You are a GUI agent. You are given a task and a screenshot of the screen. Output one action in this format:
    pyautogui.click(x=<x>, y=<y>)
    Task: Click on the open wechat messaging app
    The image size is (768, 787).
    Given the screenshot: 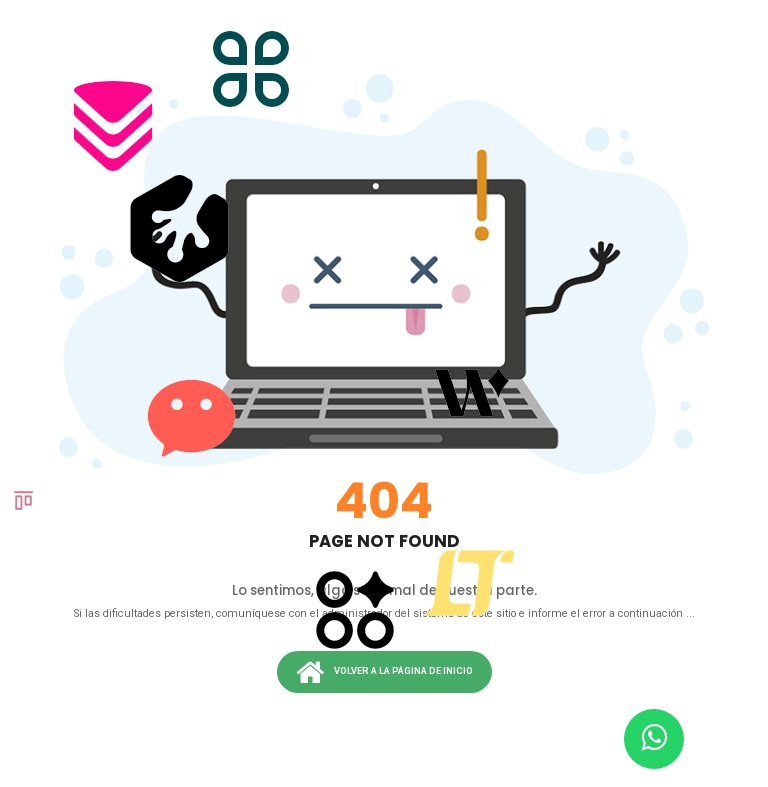 What is the action you would take?
    pyautogui.click(x=191, y=416)
    